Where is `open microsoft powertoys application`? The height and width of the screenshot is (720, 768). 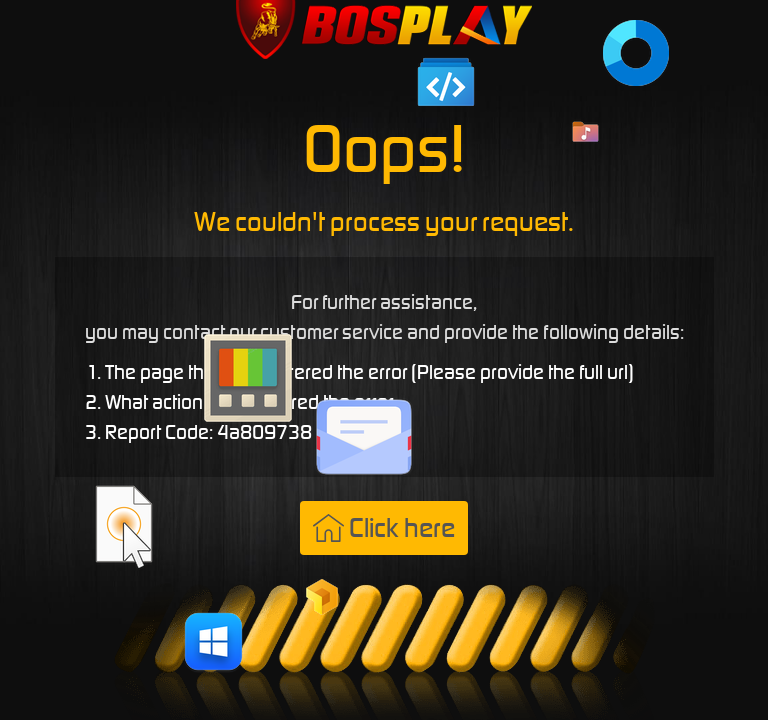 open microsoft powertoys application is located at coordinates (248, 378).